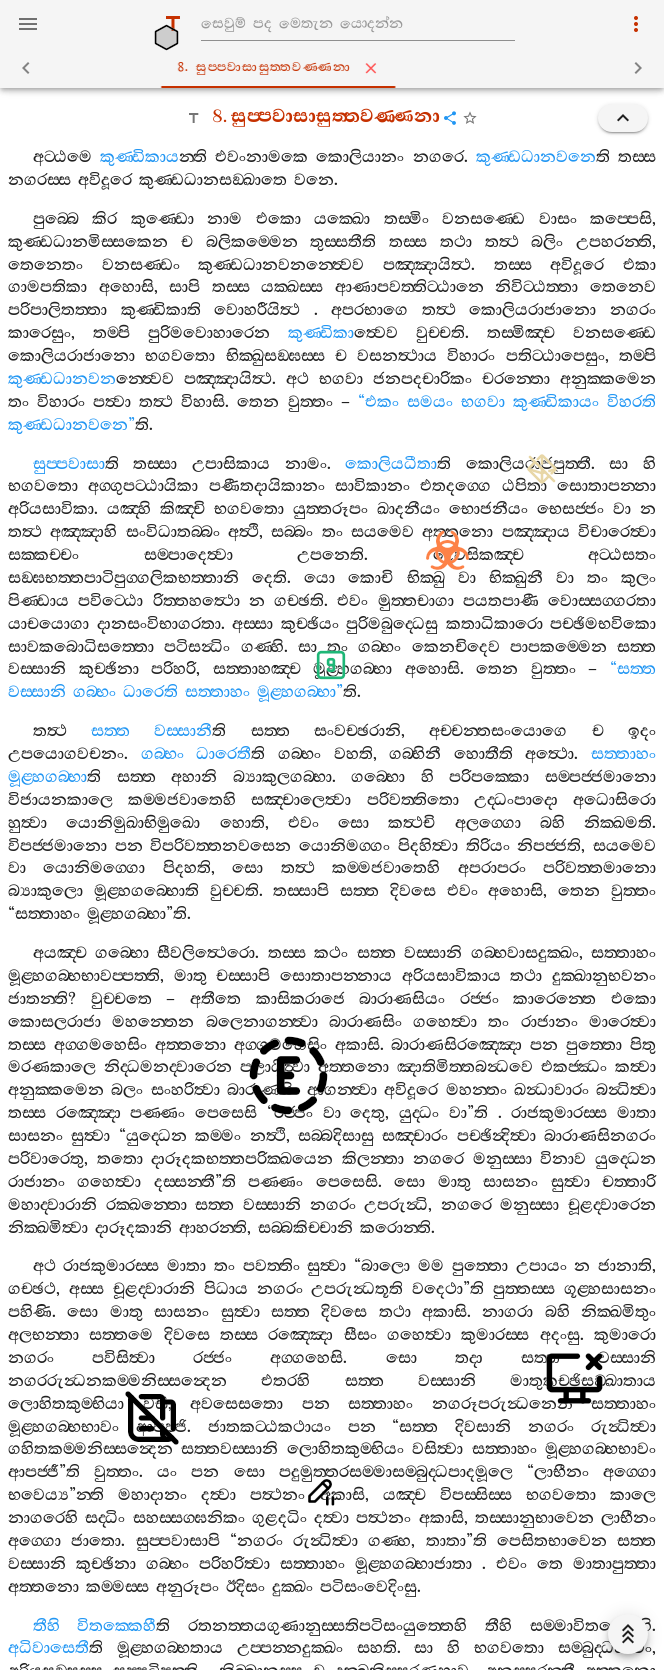 Image resolution: width=664 pixels, height=1670 pixels. What do you see at coordinates (288, 1075) in the screenshot?
I see `indicates a draft or pending email` at bounding box center [288, 1075].